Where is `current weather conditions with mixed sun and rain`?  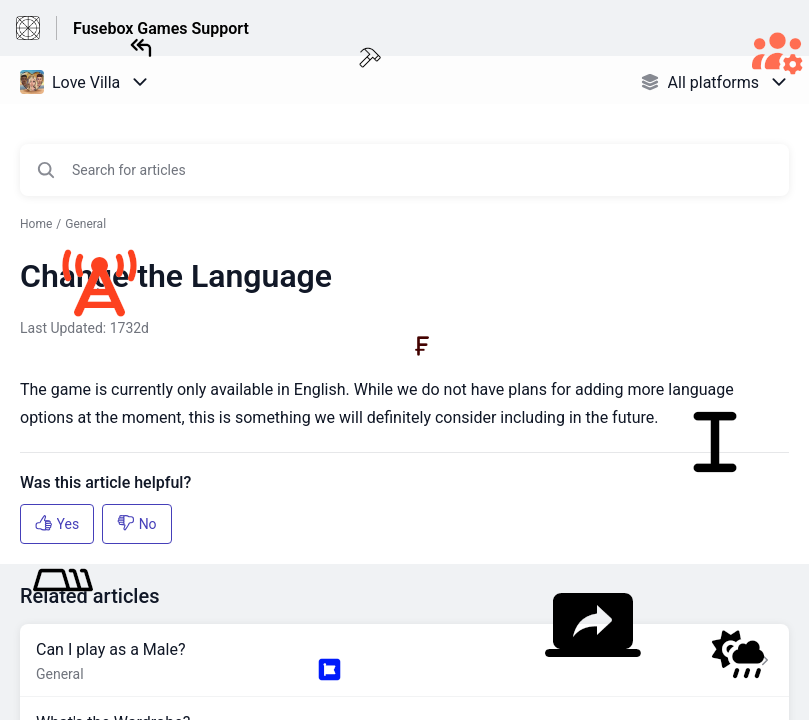
current weather conditions with mixed sun and rain is located at coordinates (738, 655).